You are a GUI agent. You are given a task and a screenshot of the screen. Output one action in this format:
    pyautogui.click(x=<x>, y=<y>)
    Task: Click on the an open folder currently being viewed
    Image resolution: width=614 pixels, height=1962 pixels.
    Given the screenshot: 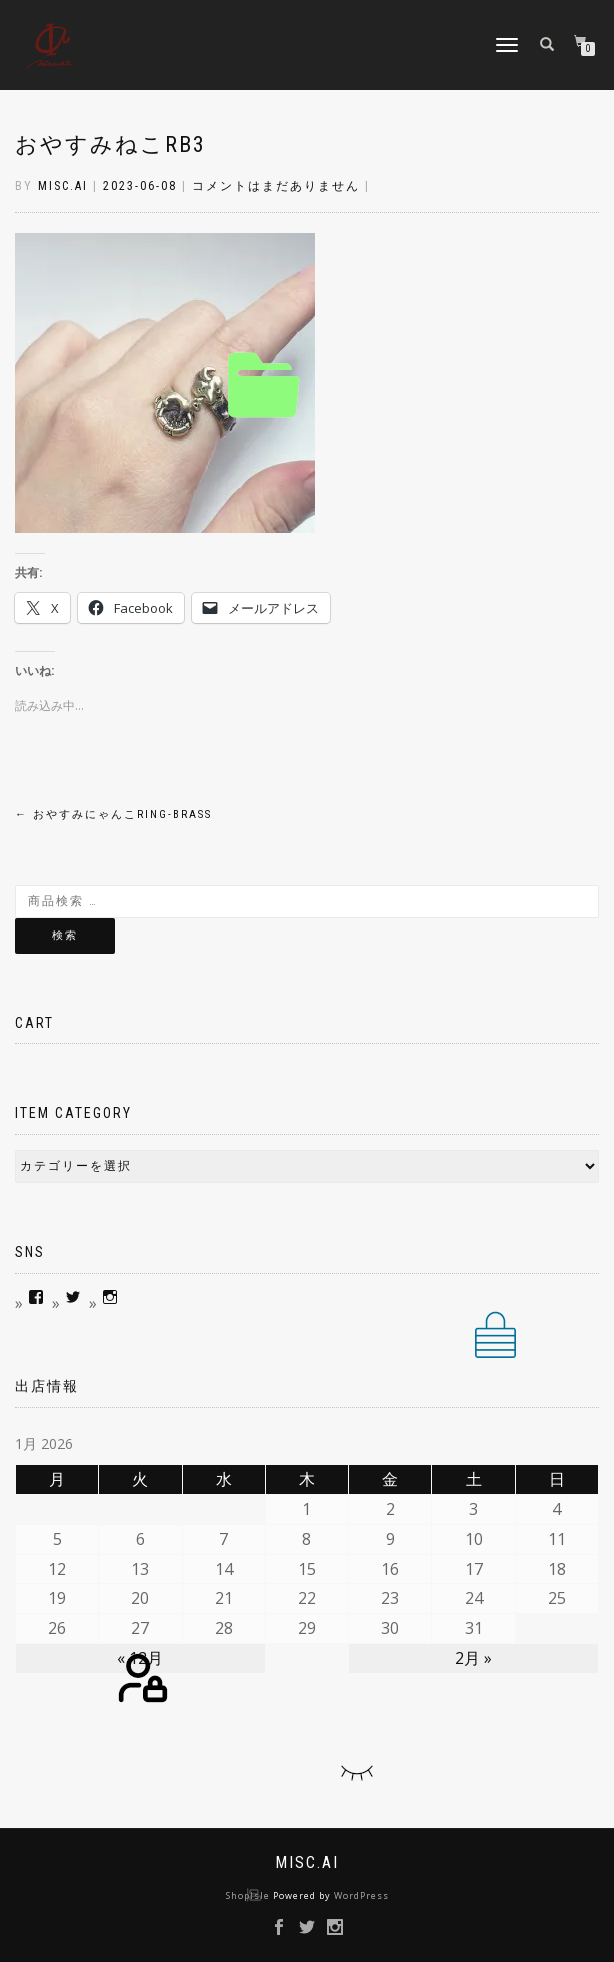 What is the action you would take?
    pyautogui.click(x=264, y=385)
    